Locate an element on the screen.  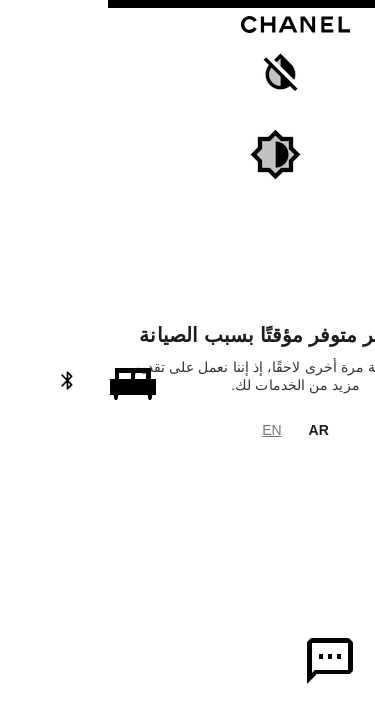
disable color inversion mode is located at coordinates (280, 71).